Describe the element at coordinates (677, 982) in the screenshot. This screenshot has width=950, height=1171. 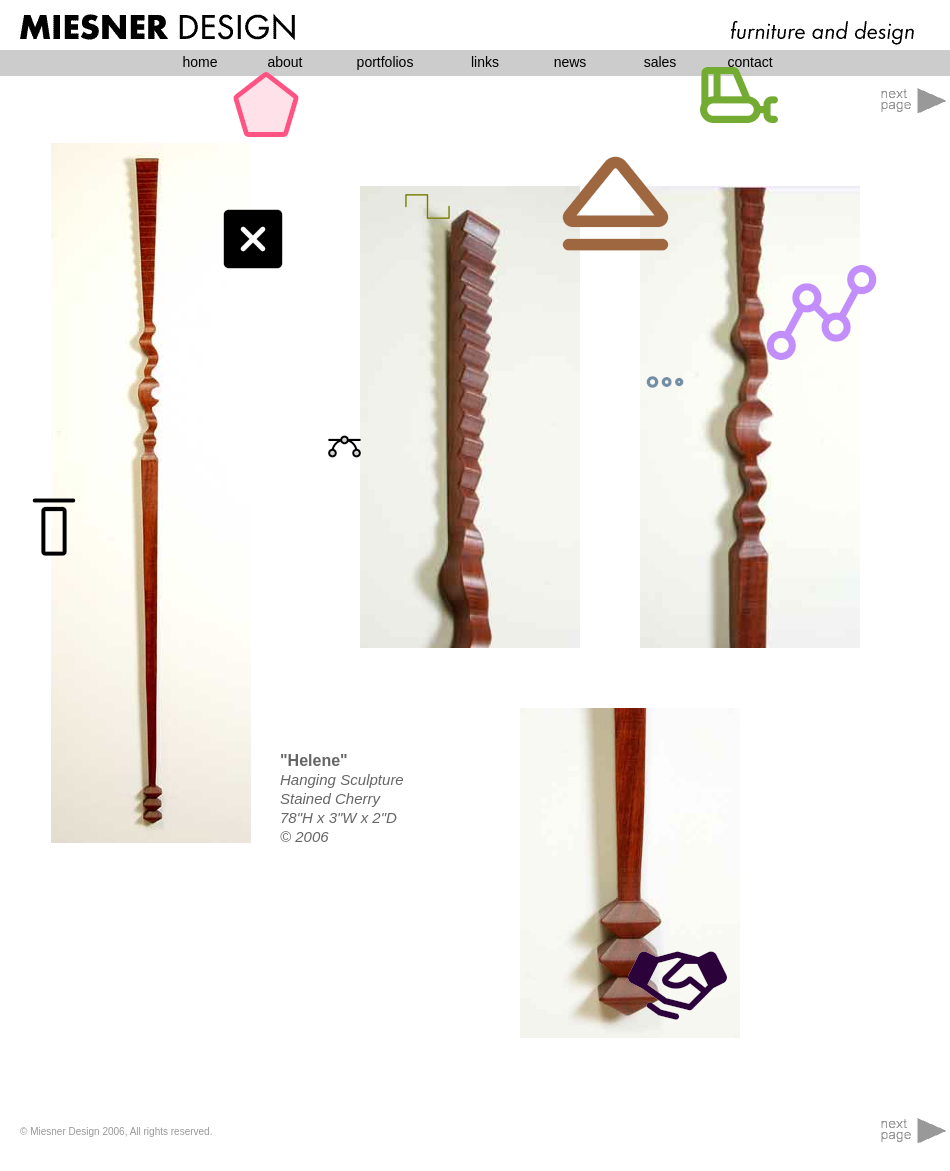
I see `indicates a partnership or collaboration` at that location.